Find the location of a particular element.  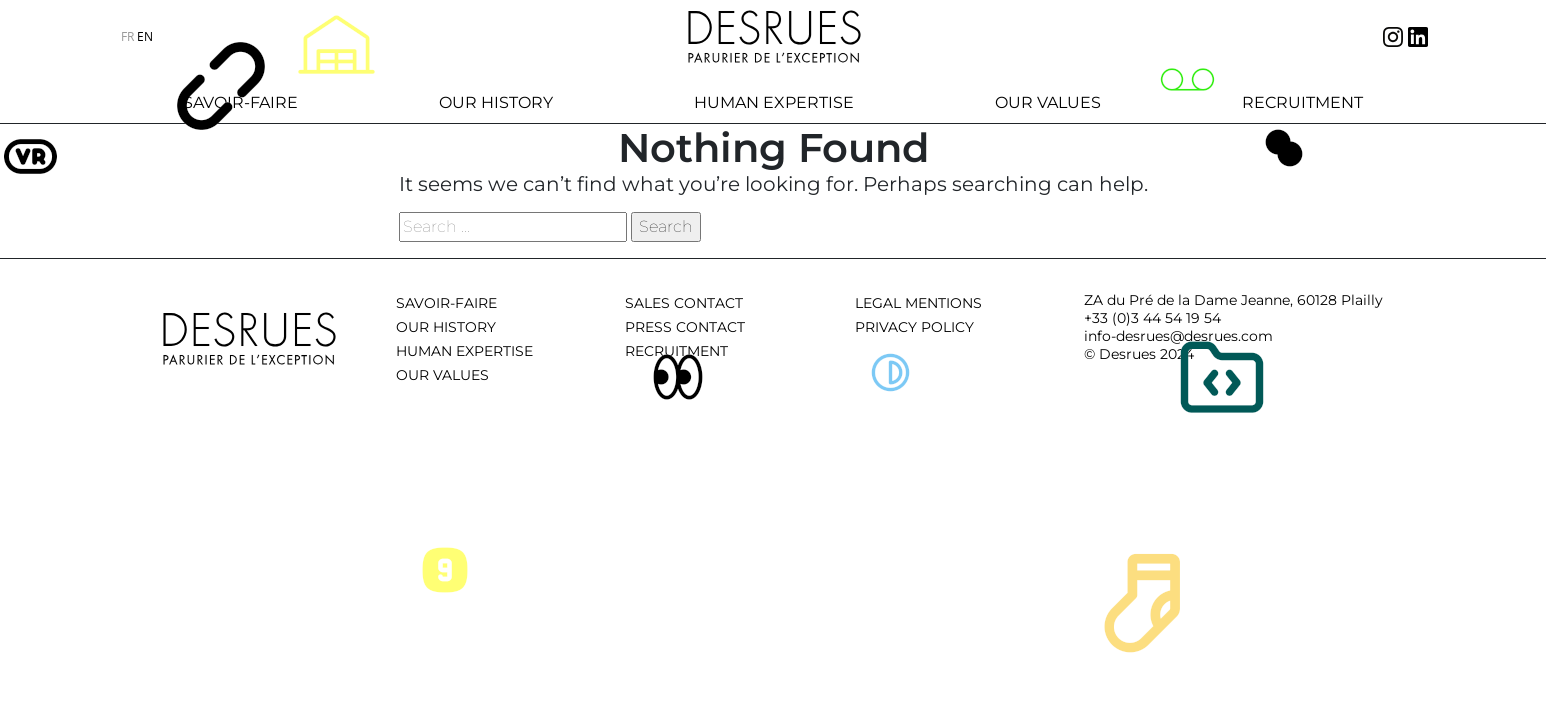

merge or combine selected items is located at coordinates (1284, 148).